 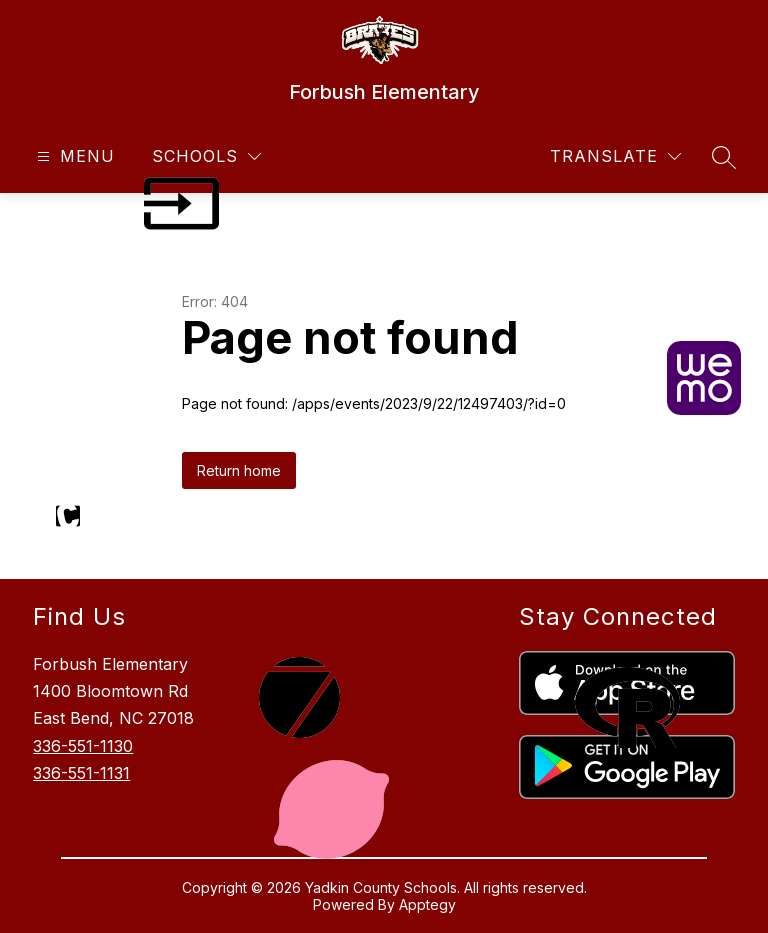 I want to click on HelloFresh app or website logo, so click(x=331, y=809).